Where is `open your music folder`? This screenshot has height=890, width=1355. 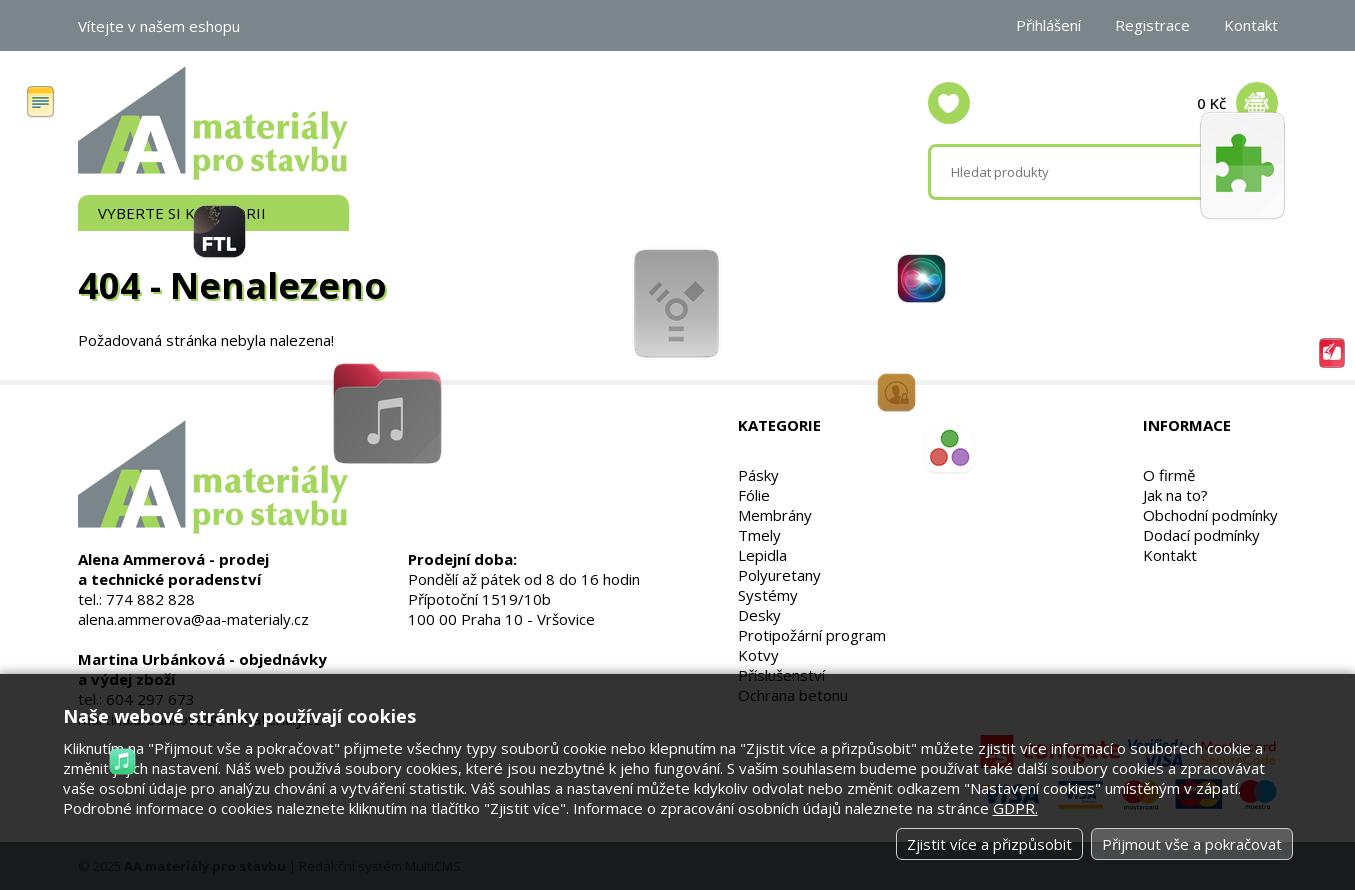 open your music folder is located at coordinates (387, 413).